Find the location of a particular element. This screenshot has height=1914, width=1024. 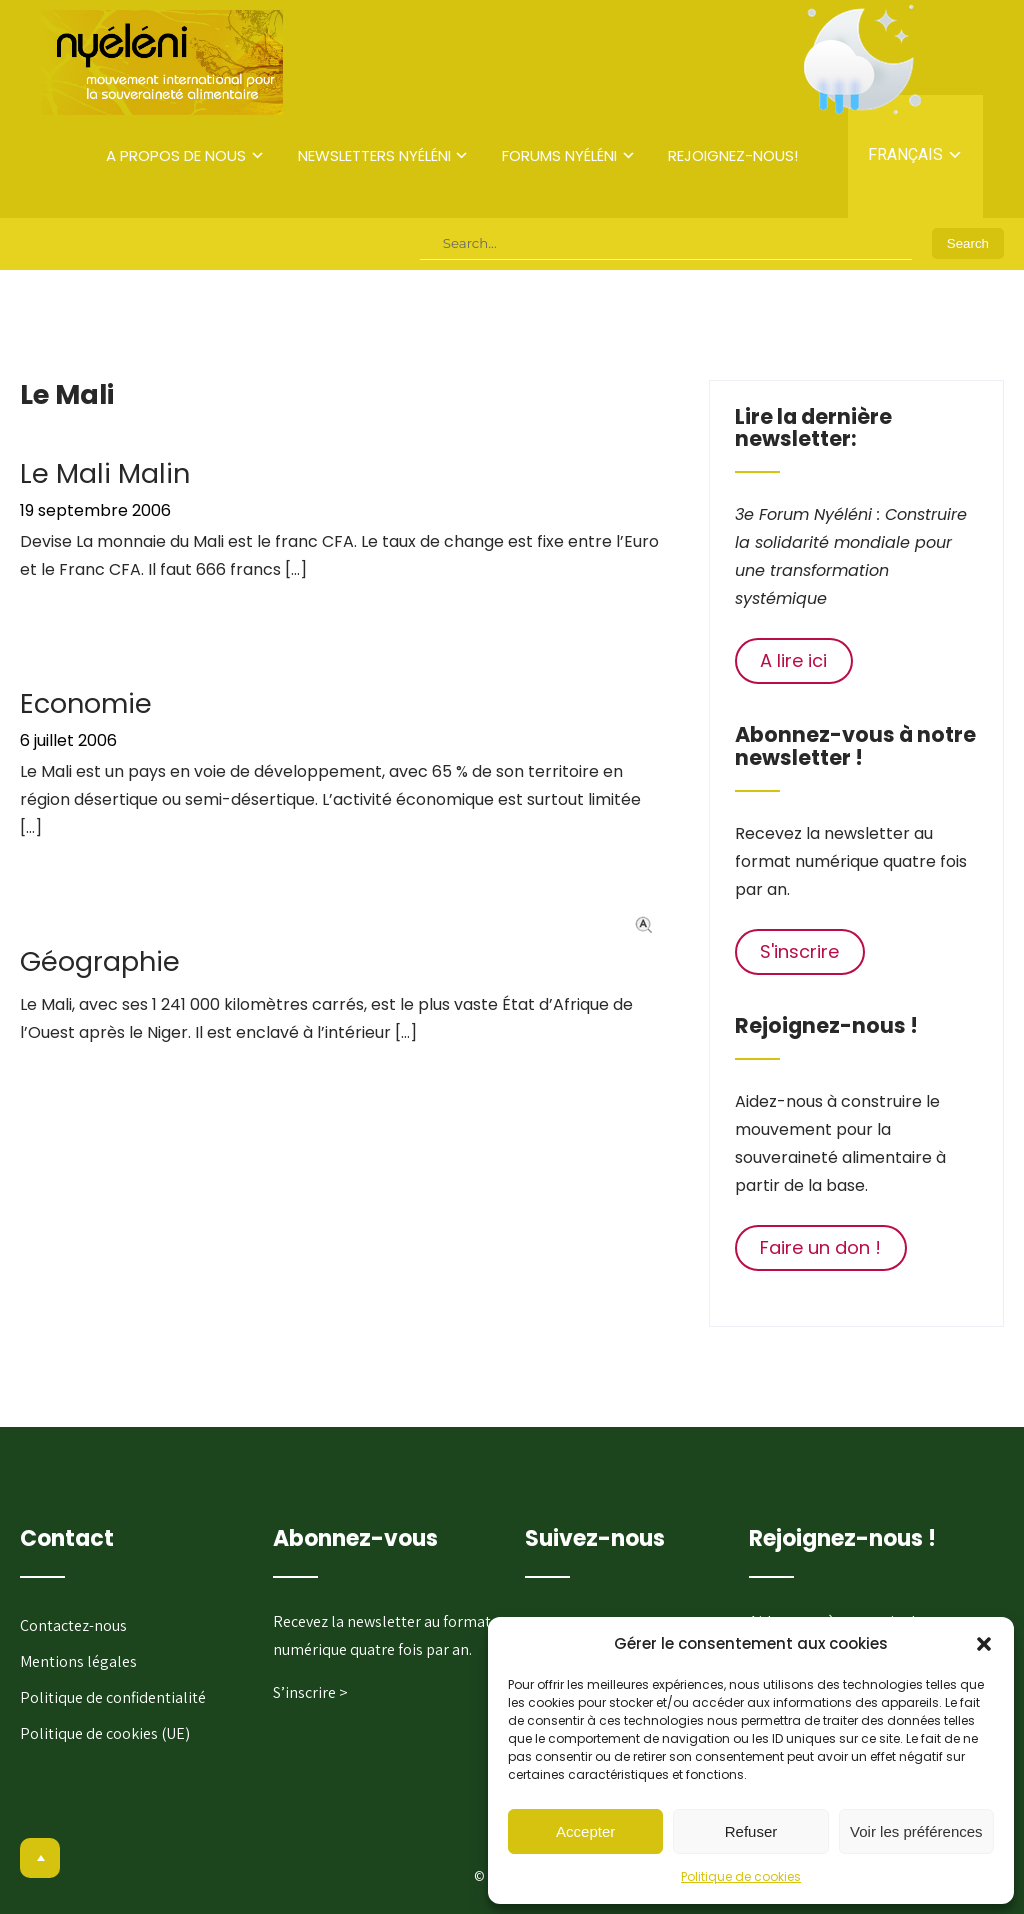

search within file contents is located at coordinates (644, 925).